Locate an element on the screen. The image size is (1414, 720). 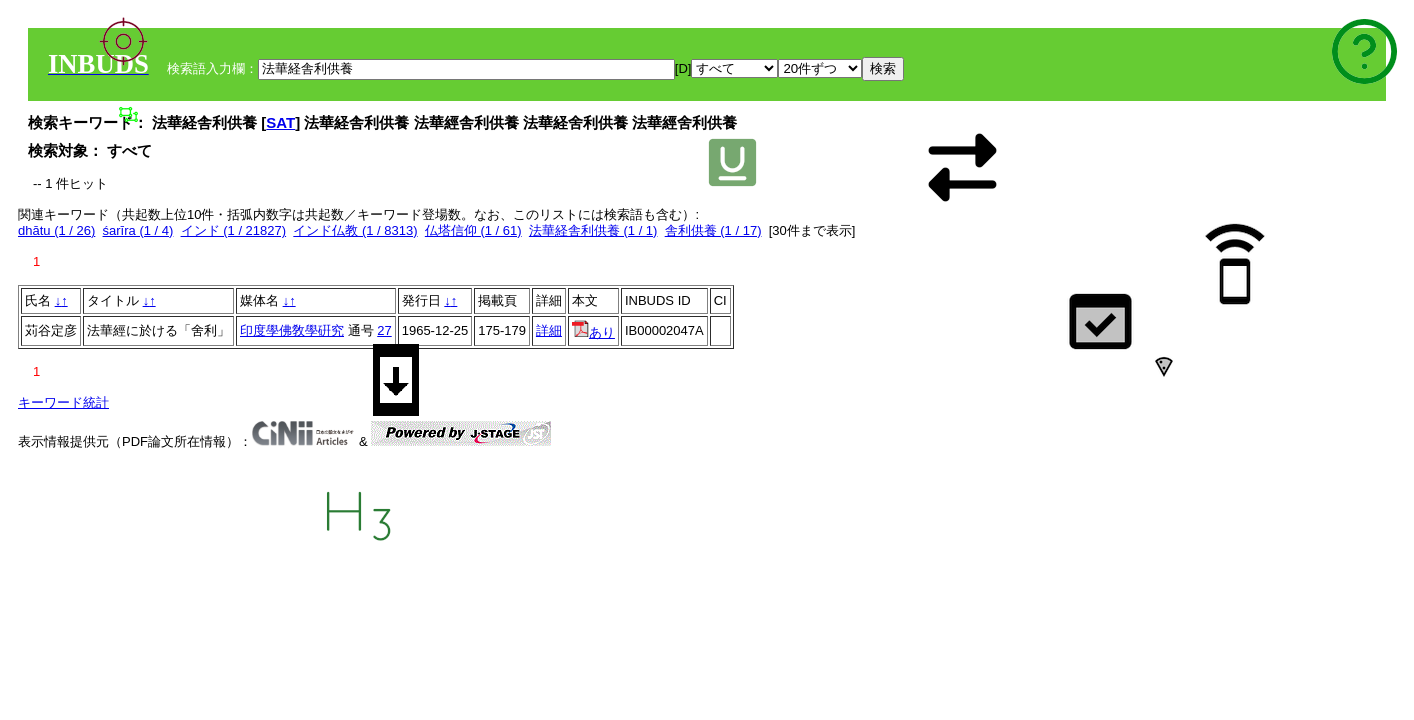
access help or support information is located at coordinates (1364, 51).